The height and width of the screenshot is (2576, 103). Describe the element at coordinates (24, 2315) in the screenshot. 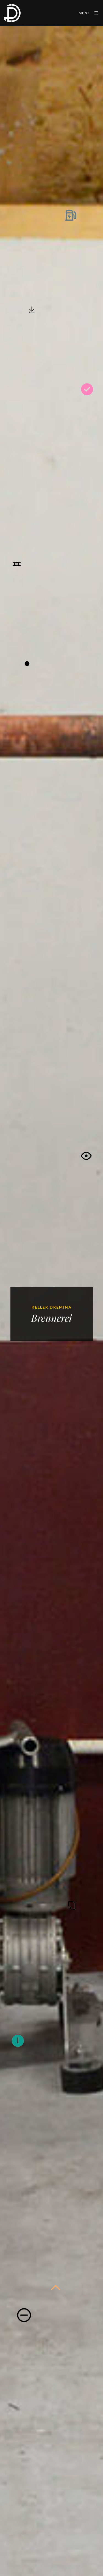

I see `access denied or restricted area` at that location.